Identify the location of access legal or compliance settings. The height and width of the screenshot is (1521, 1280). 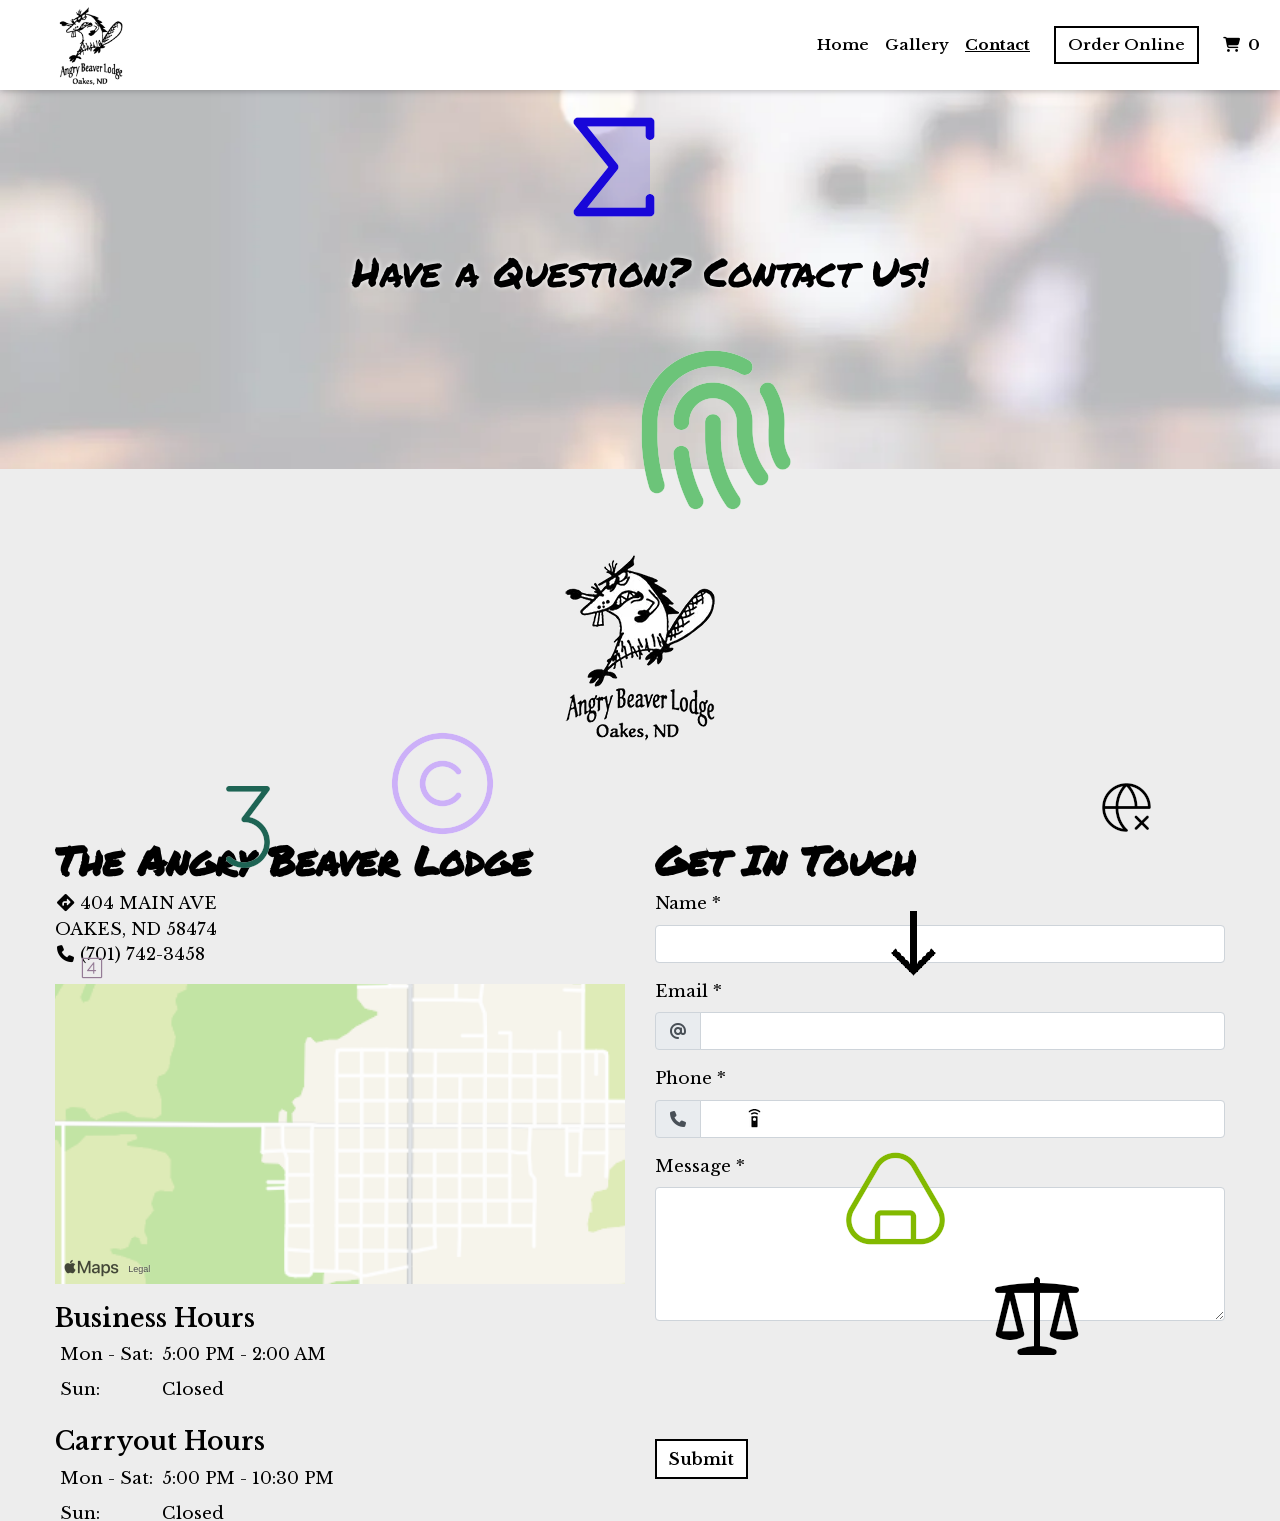
(1037, 1316).